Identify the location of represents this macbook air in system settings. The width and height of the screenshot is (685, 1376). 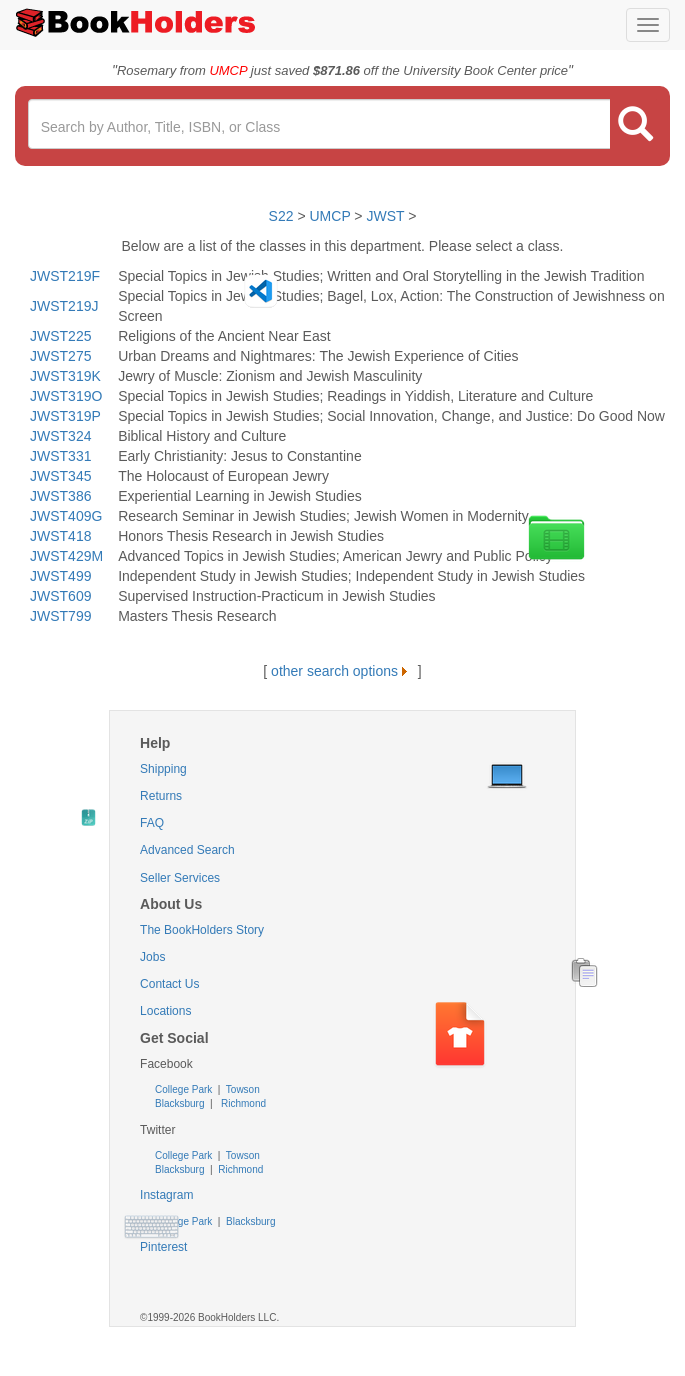
(507, 773).